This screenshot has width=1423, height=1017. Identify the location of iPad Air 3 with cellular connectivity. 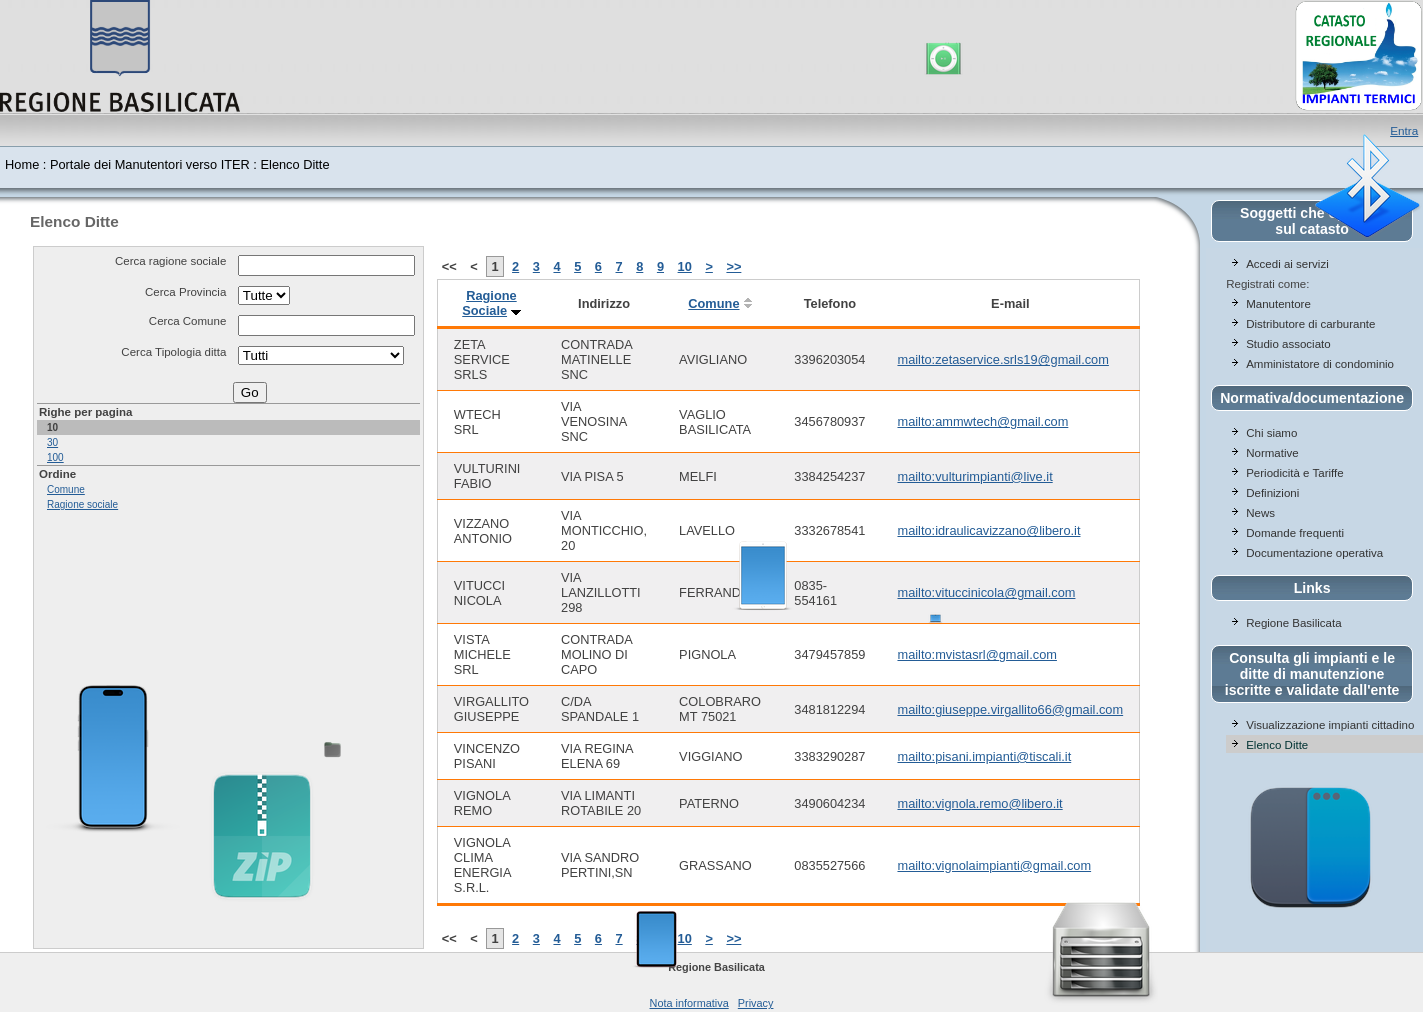
(763, 576).